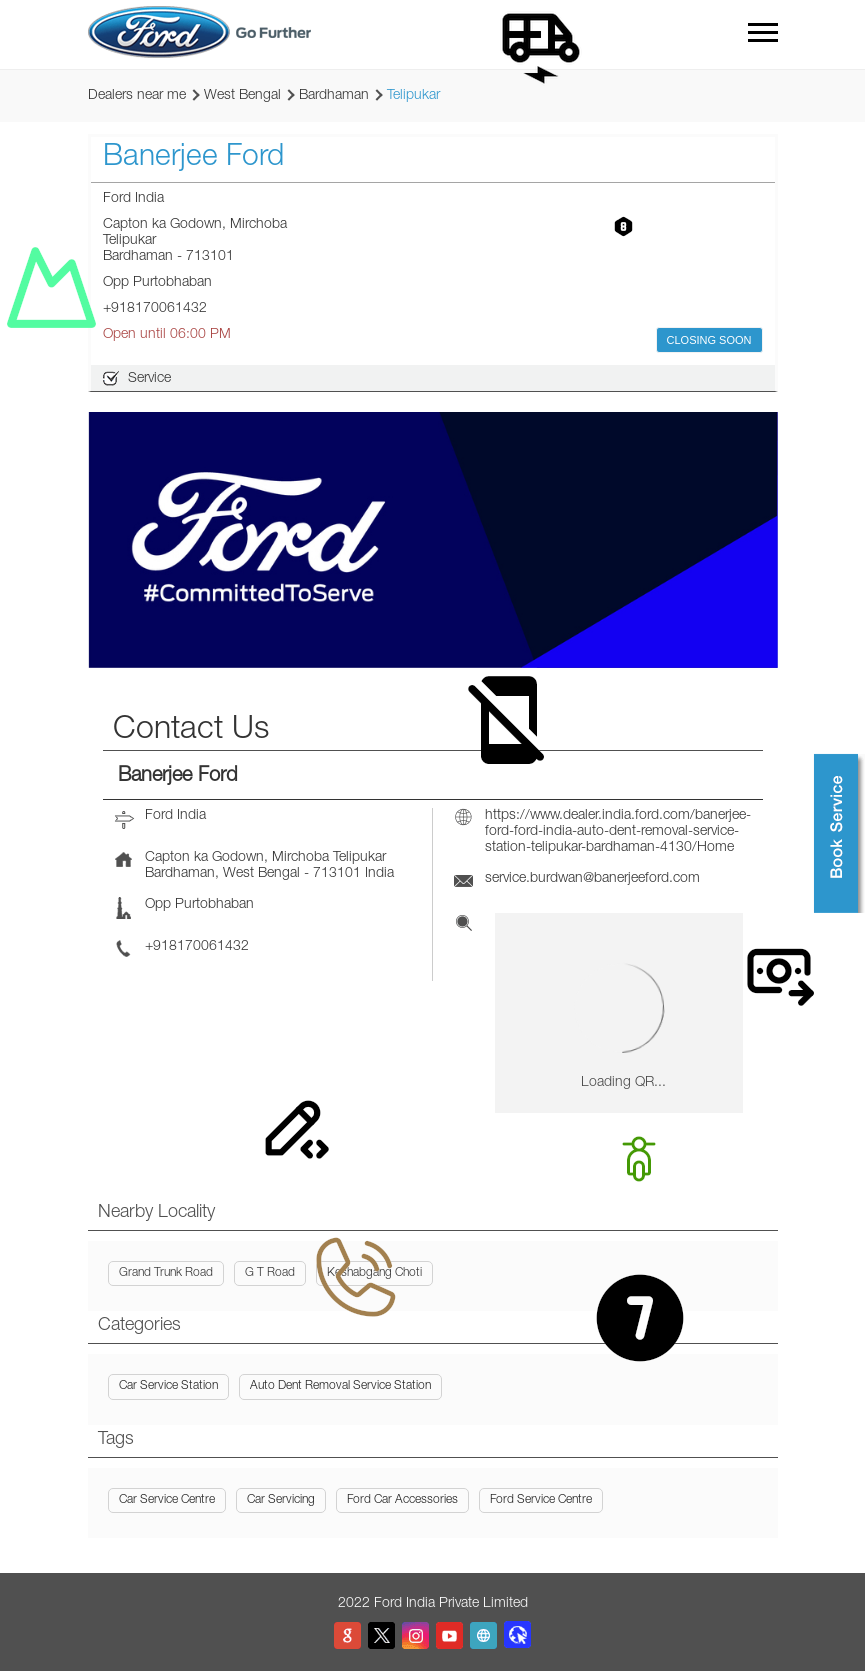 This screenshot has height=1671, width=865. What do you see at coordinates (639, 1159) in the screenshot?
I see `select moped or scooter as transportation mode` at bounding box center [639, 1159].